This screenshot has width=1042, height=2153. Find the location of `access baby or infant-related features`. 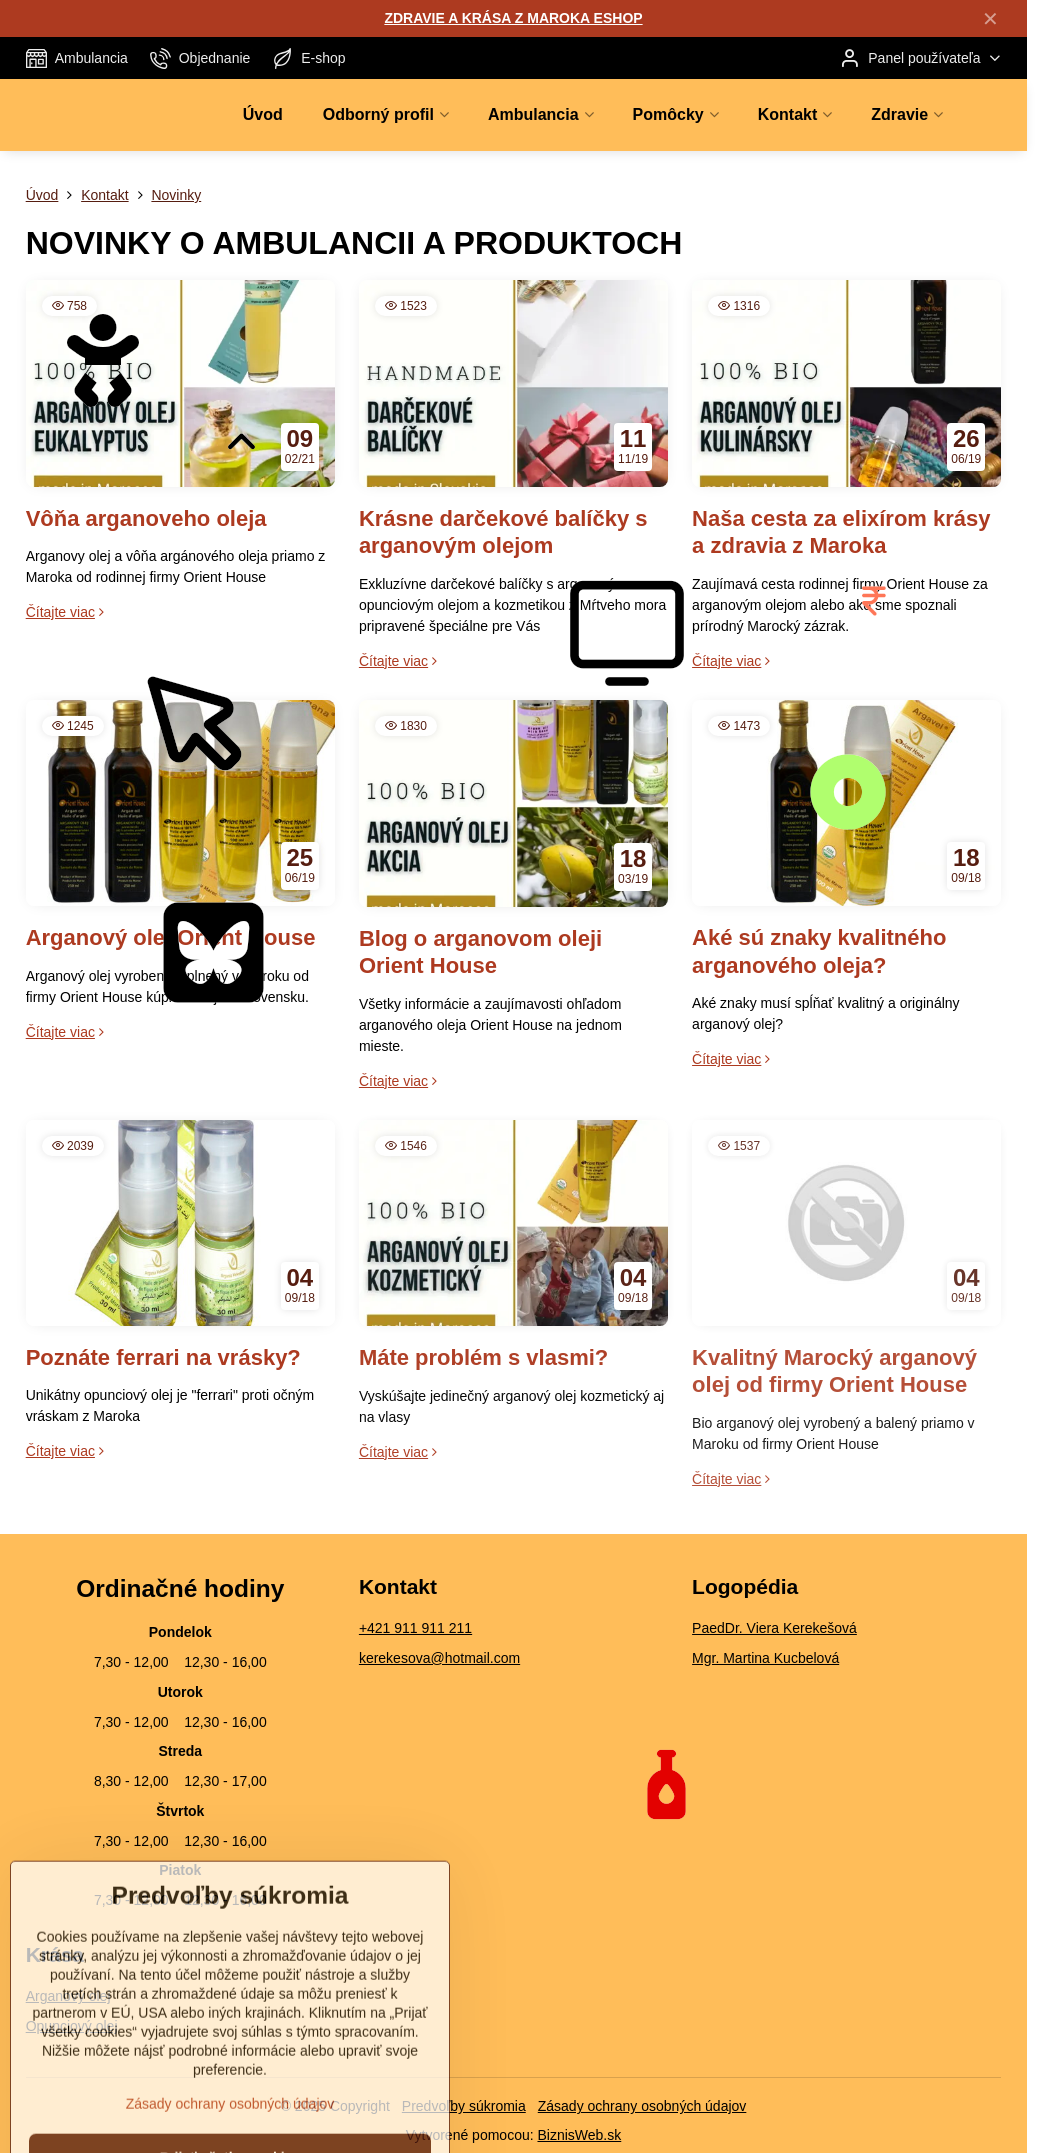

access baby or infant-related features is located at coordinates (103, 359).